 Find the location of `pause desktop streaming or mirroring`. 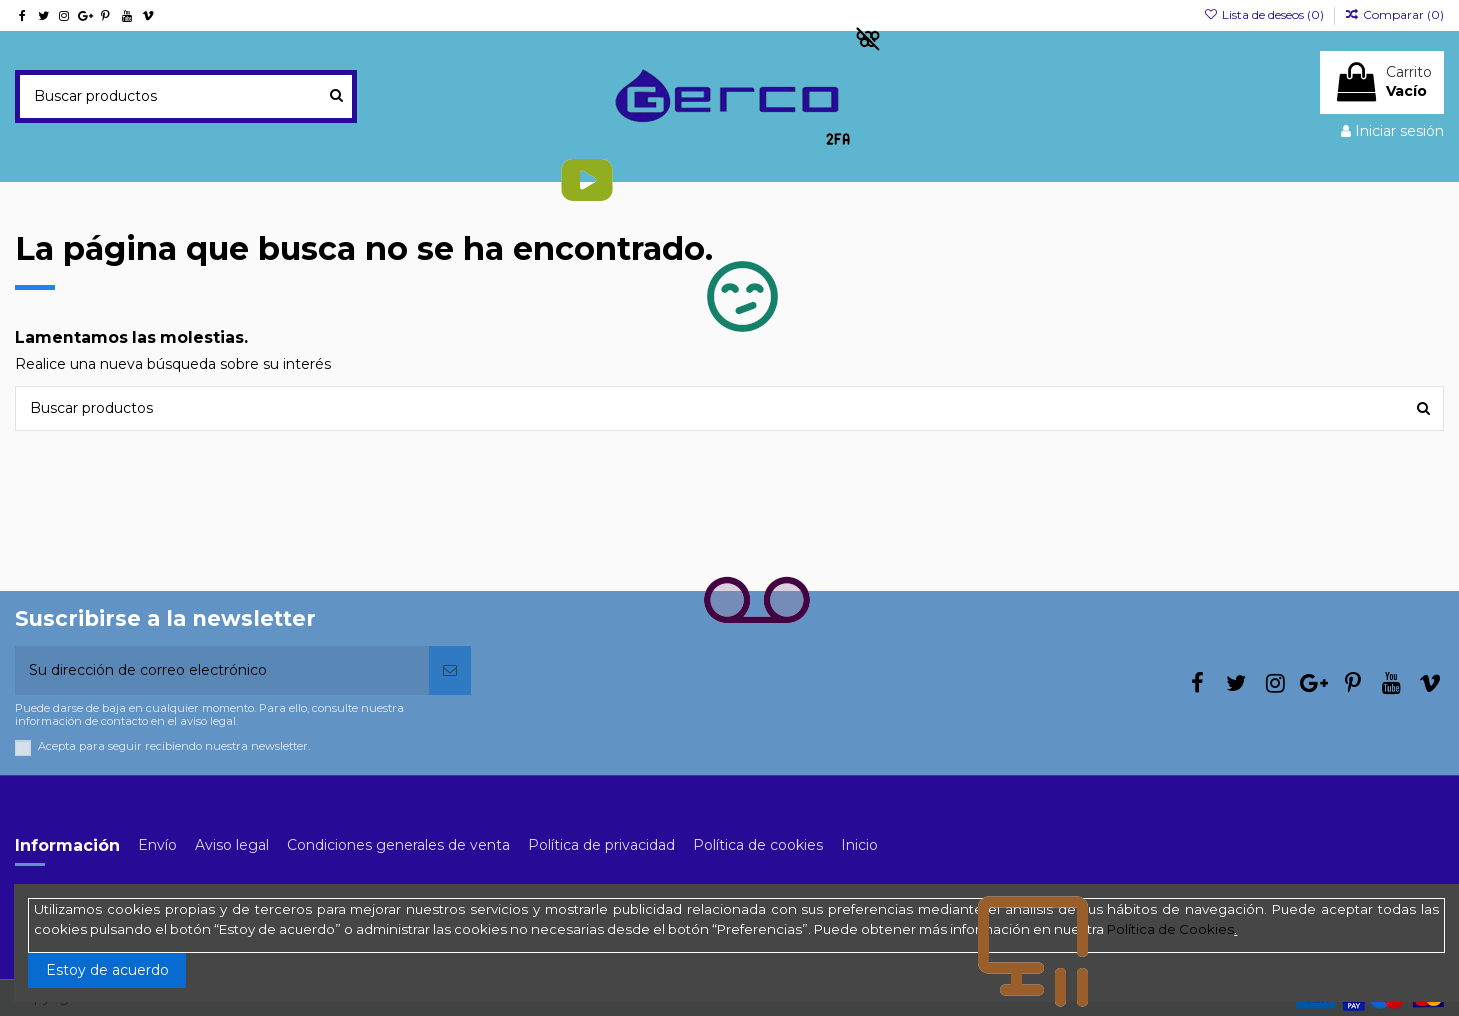

pause desktop streaming or mirroring is located at coordinates (1033, 946).